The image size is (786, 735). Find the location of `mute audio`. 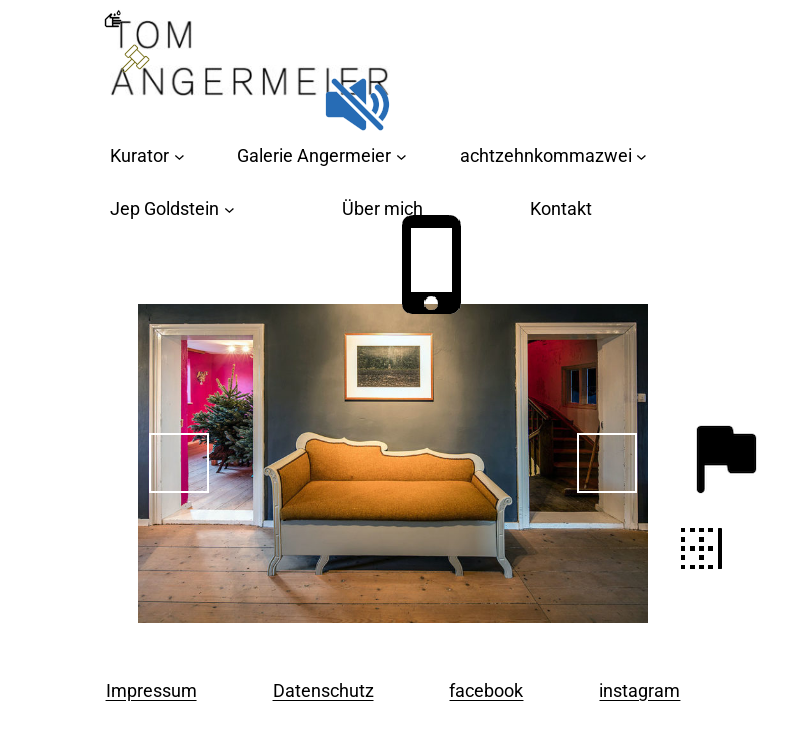

mute audio is located at coordinates (357, 104).